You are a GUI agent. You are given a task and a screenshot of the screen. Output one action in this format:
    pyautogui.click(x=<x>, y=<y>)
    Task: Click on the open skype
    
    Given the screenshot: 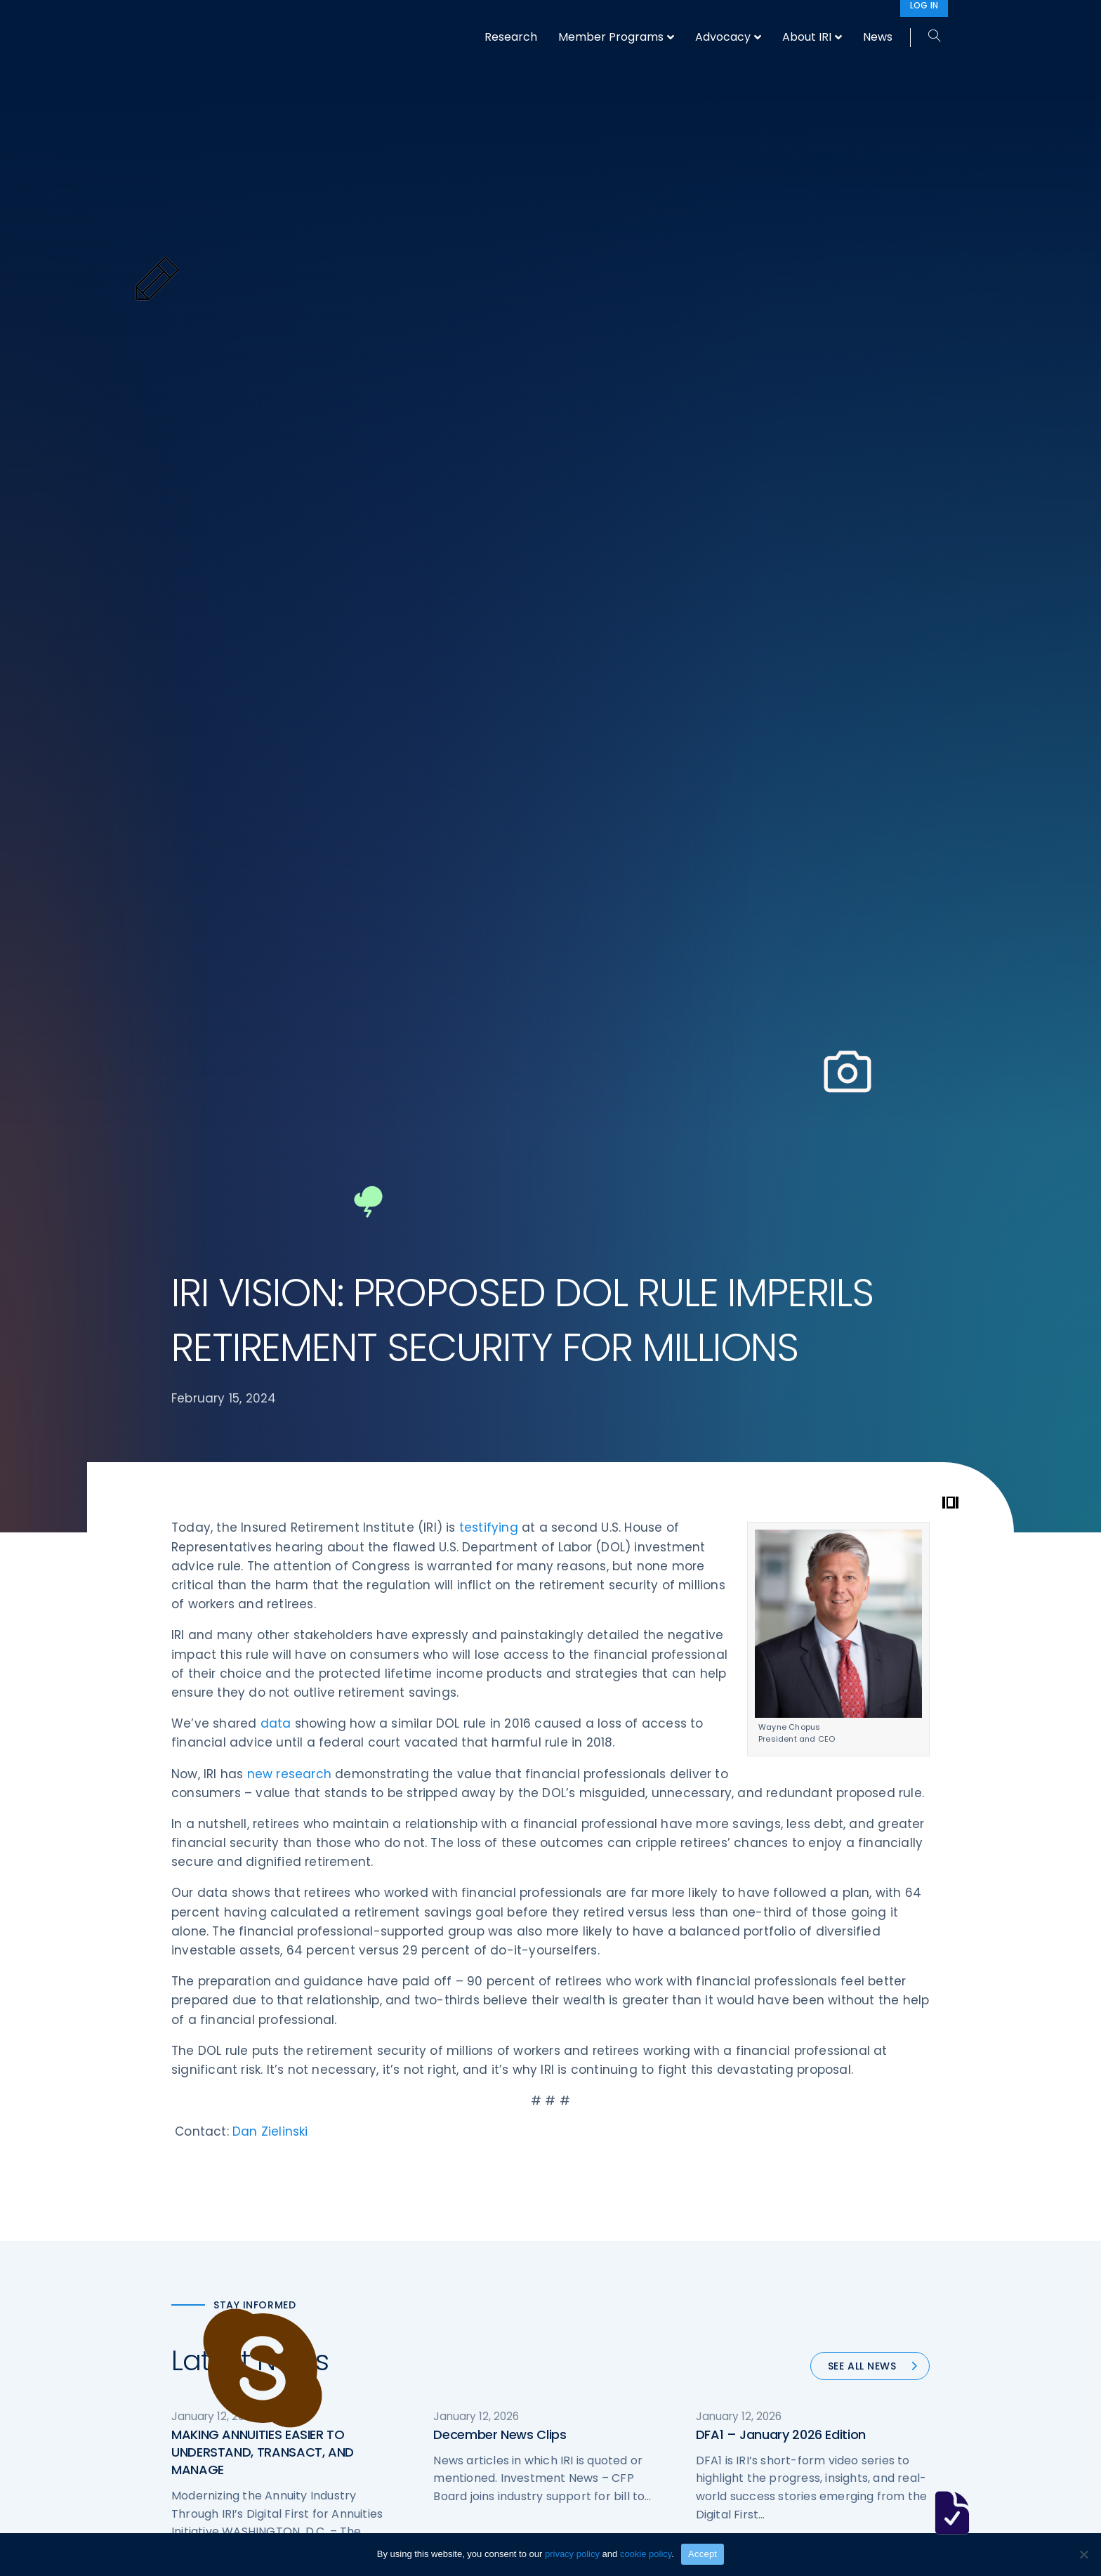 What is the action you would take?
    pyautogui.click(x=263, y=2368)
    